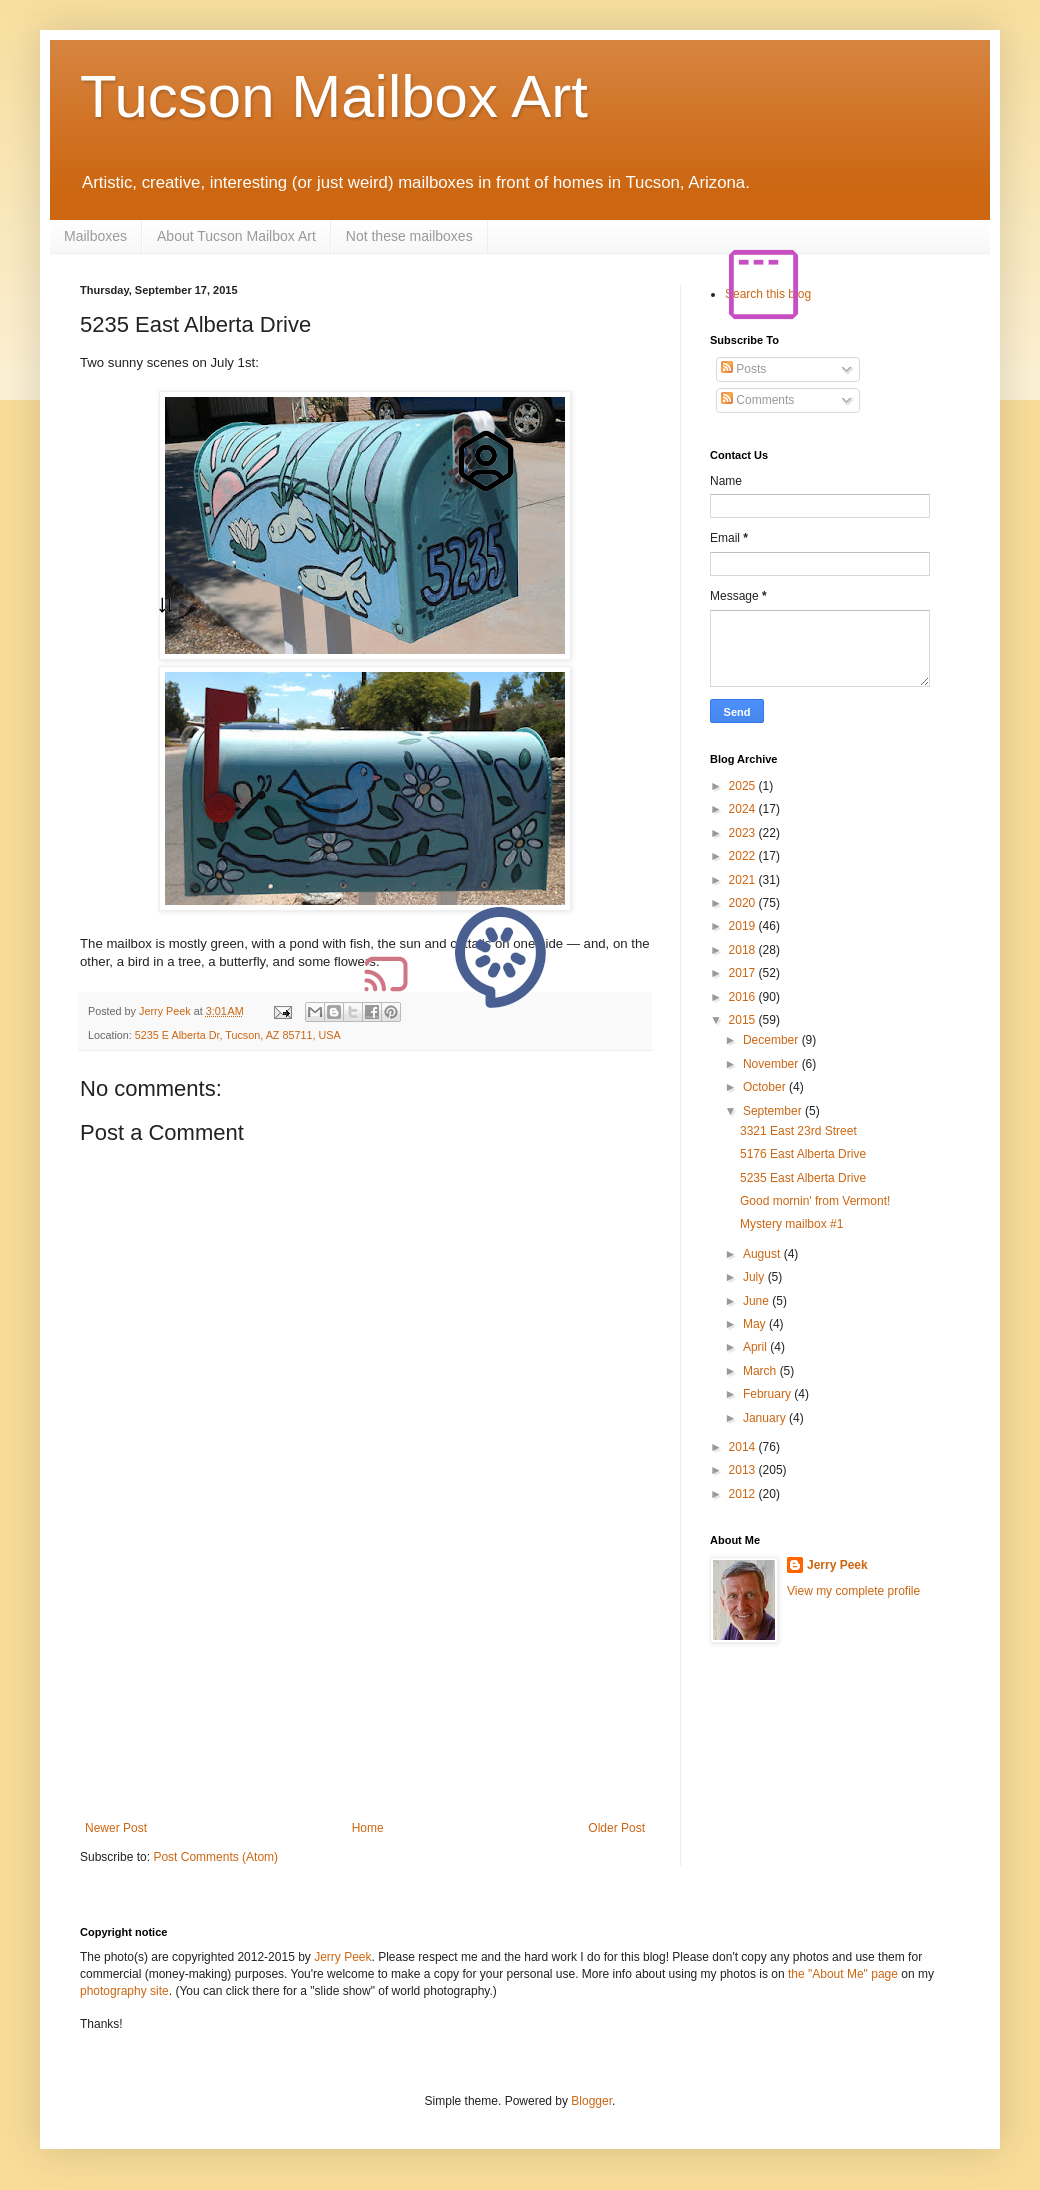 This screenshot has width=1040, height=2190. I want to click on download multiple items, so click(166, 605).